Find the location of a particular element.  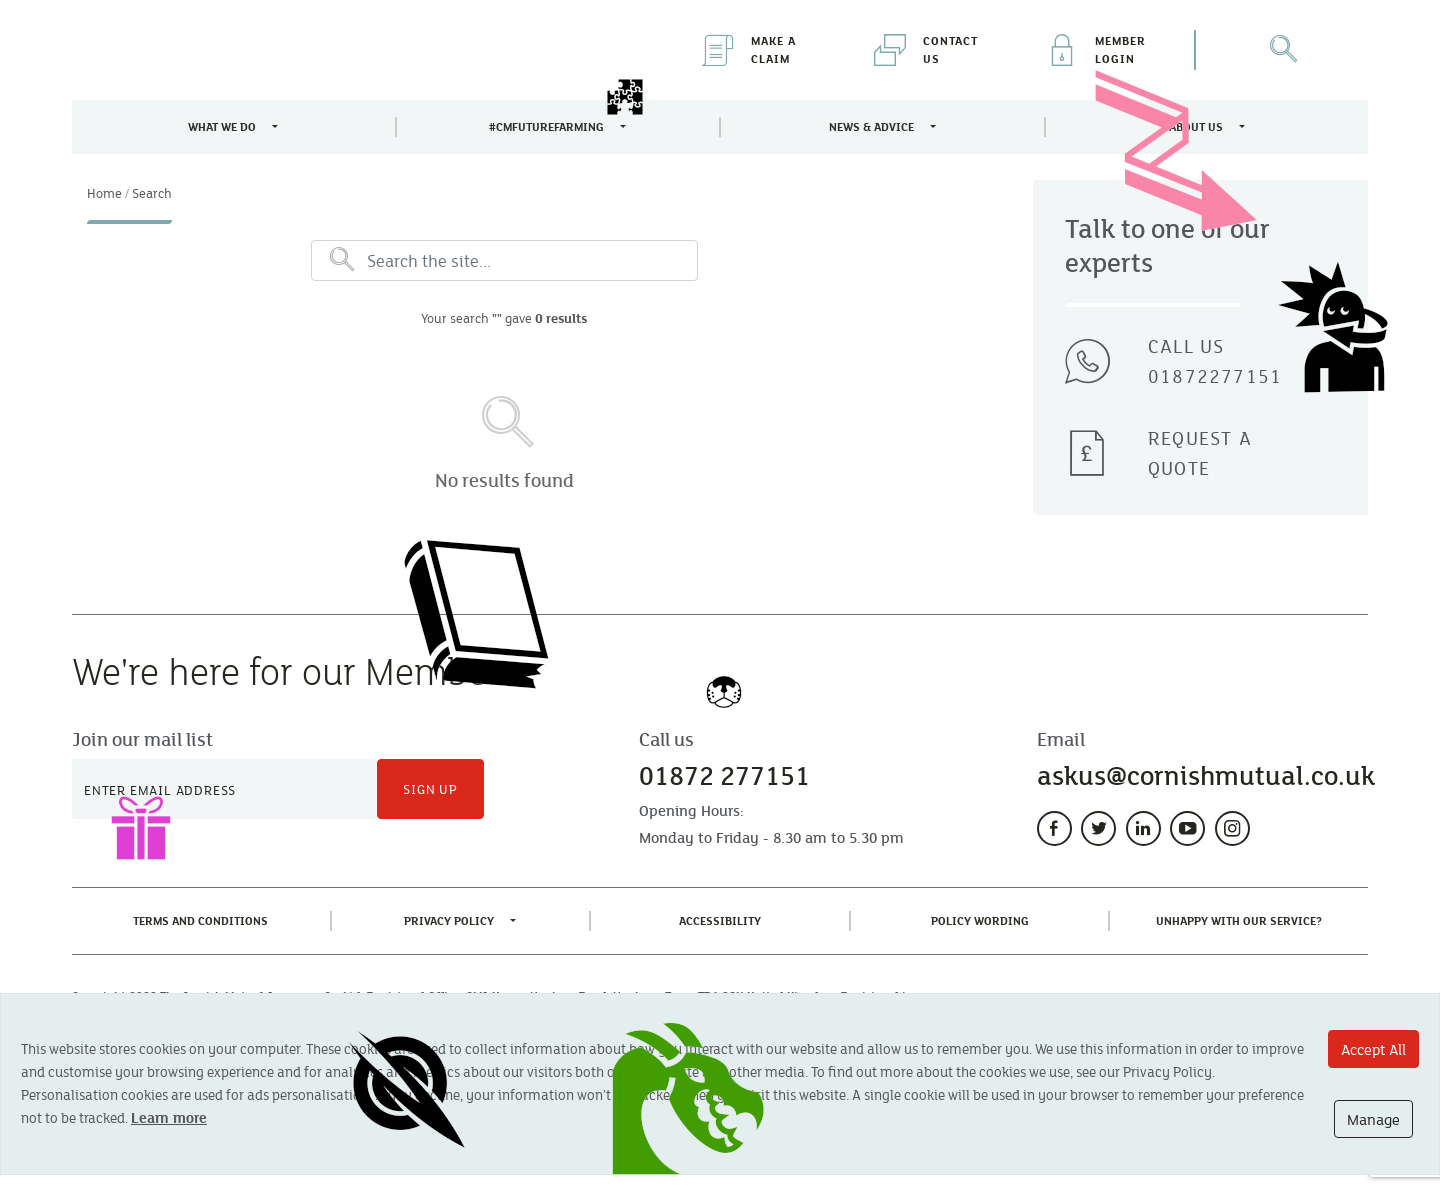

indicates a successful hit or target achieved is located at coordinates (406, 1089).